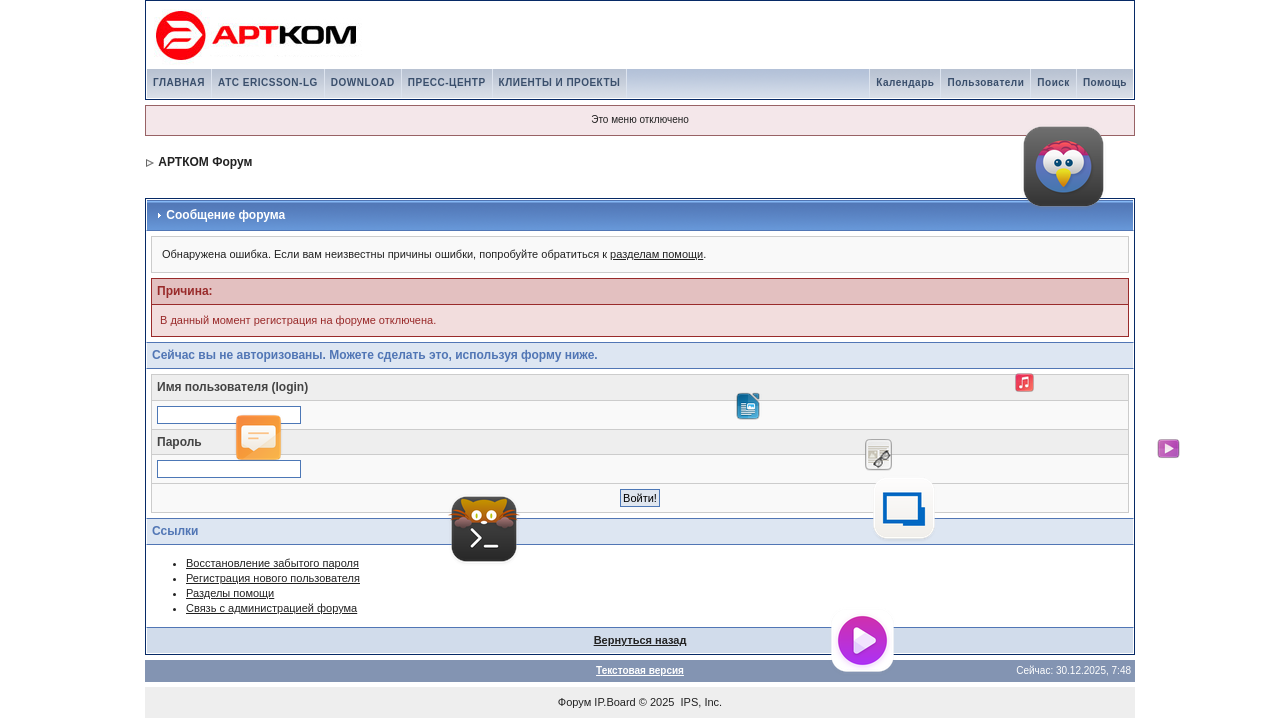  I want to click on open the music player app, so click(1024, 382).